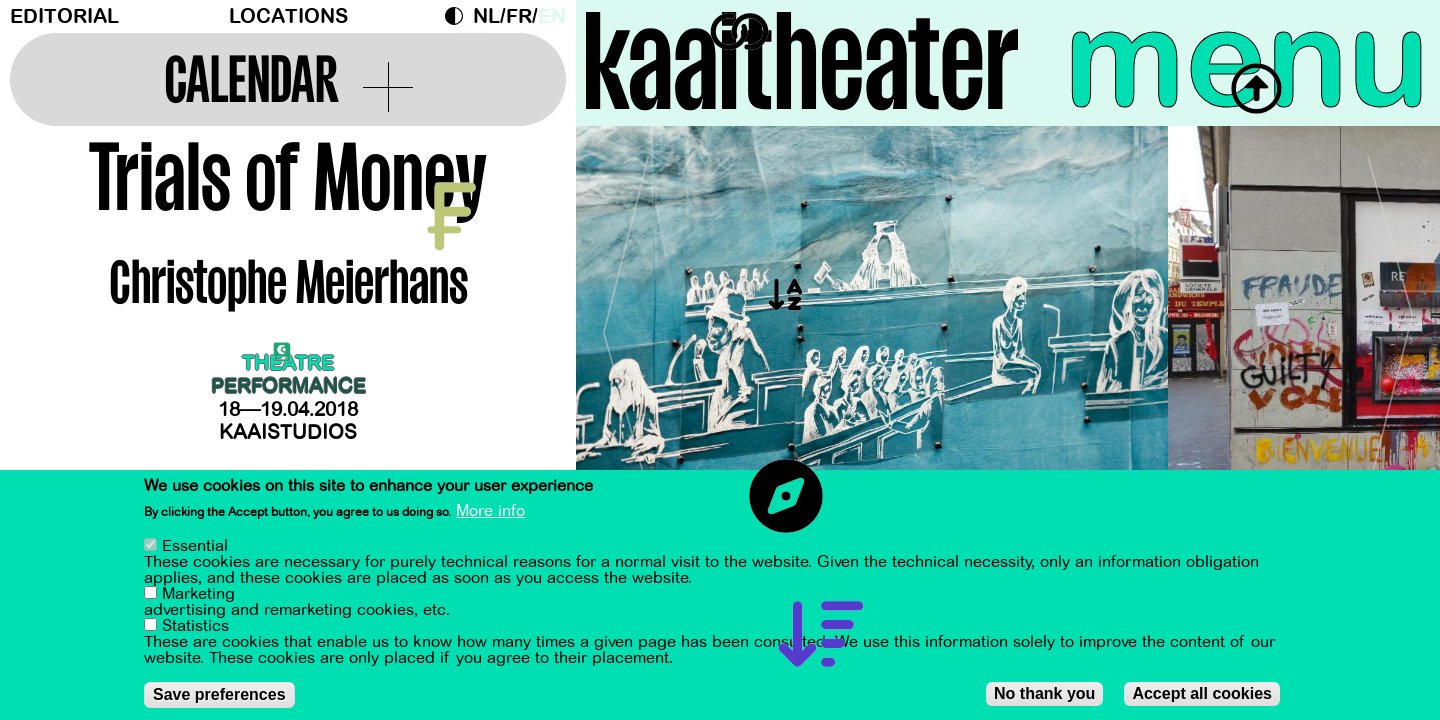 The width and height of the screenshot is (1440, 720). I want to click on access navigation or direction features, so click(786, 496).